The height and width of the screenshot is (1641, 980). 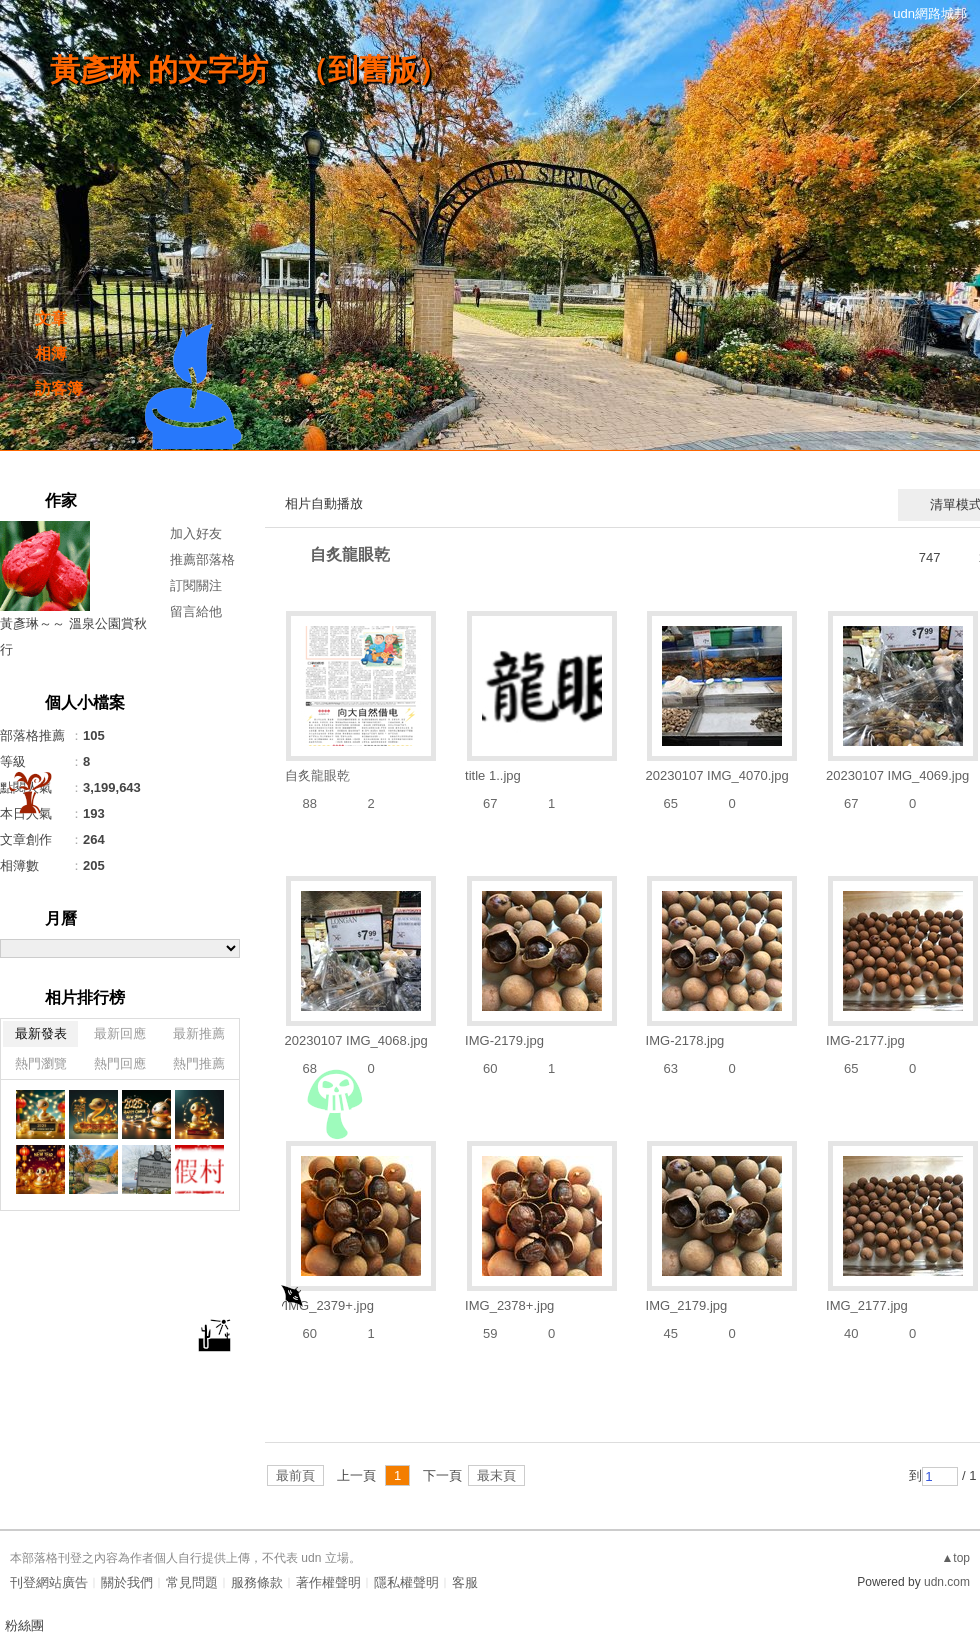 I want to click on potion or magical item in inventory, so click(x=30, y=792).